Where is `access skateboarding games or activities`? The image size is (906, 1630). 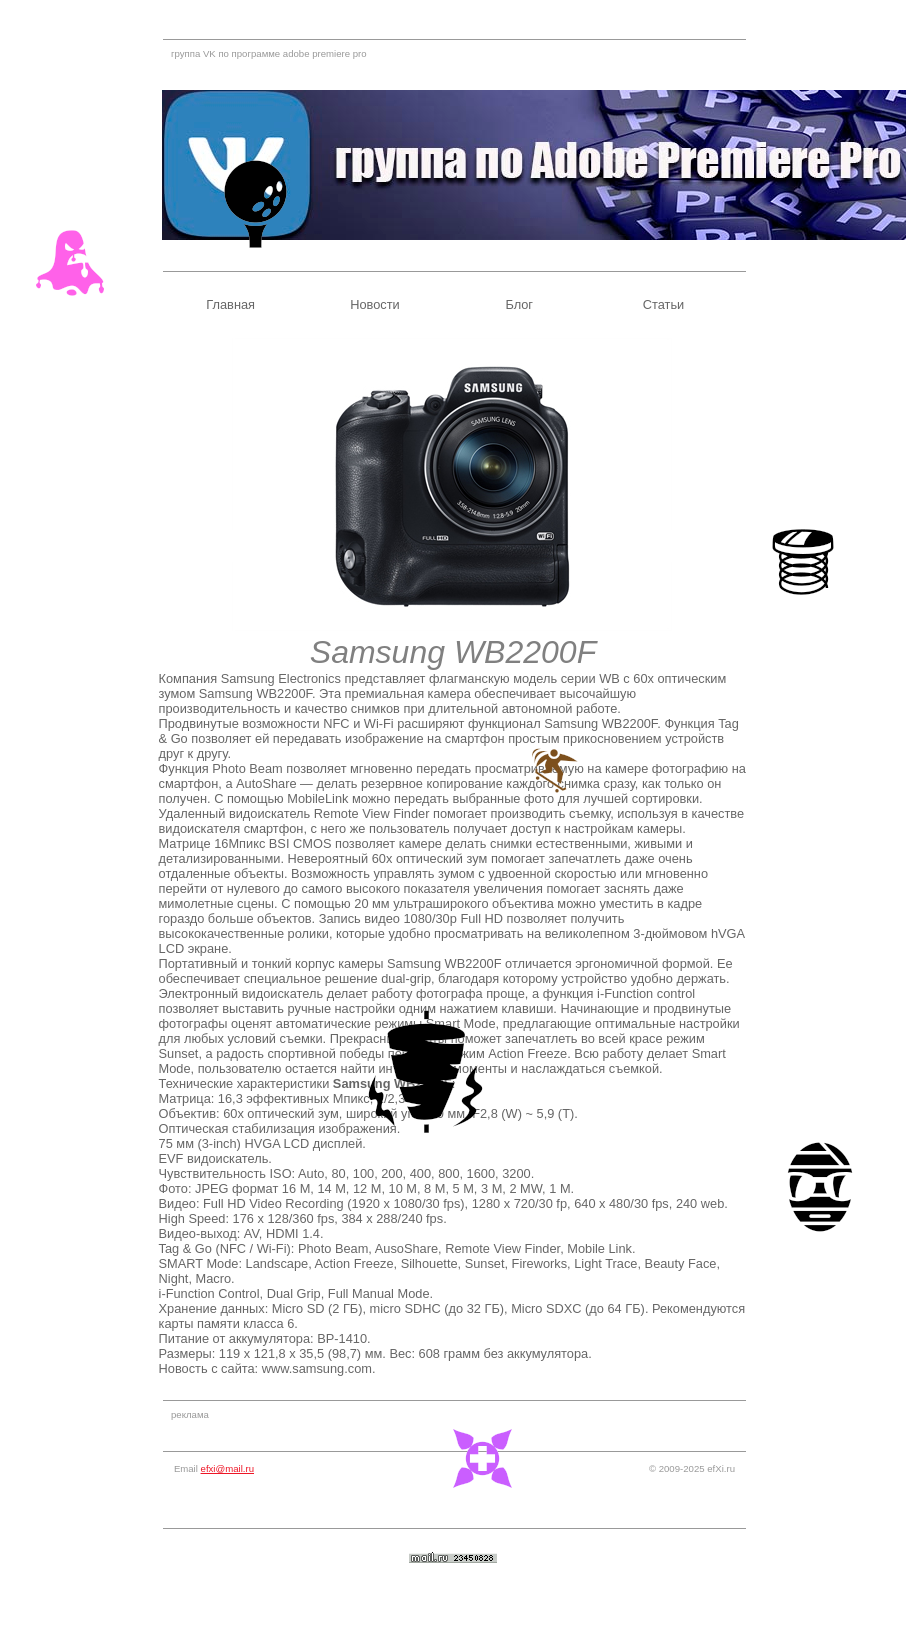
access skateboarding games or activities is located at coordinates (555, 771).